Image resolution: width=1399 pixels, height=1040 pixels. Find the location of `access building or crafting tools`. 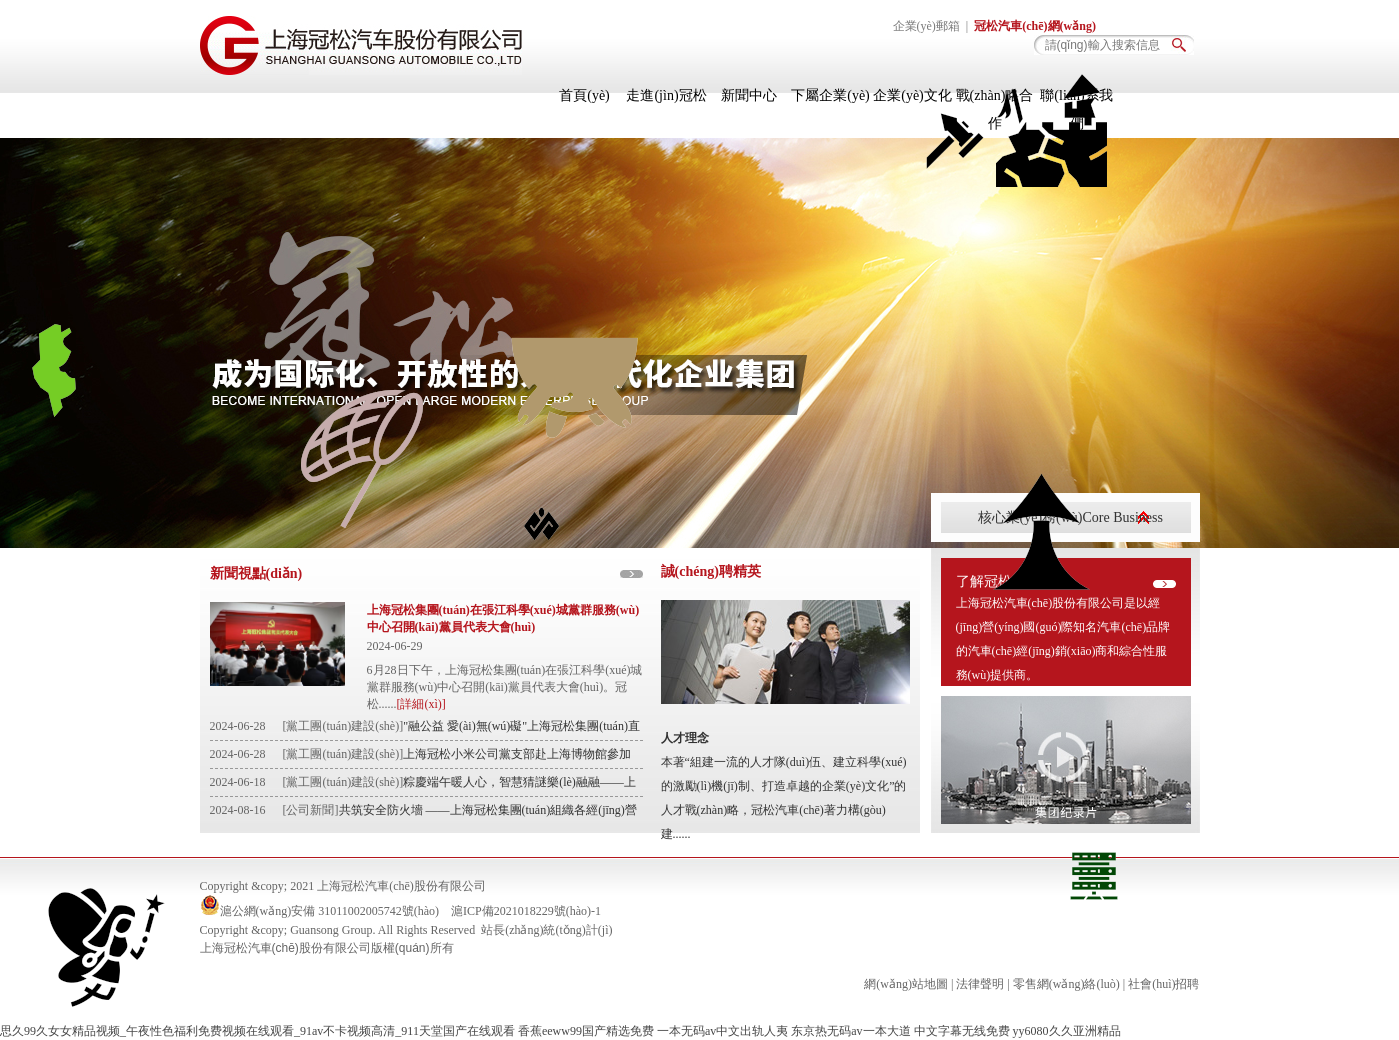

access building or crafting tools is located at coordinates (956, 142).